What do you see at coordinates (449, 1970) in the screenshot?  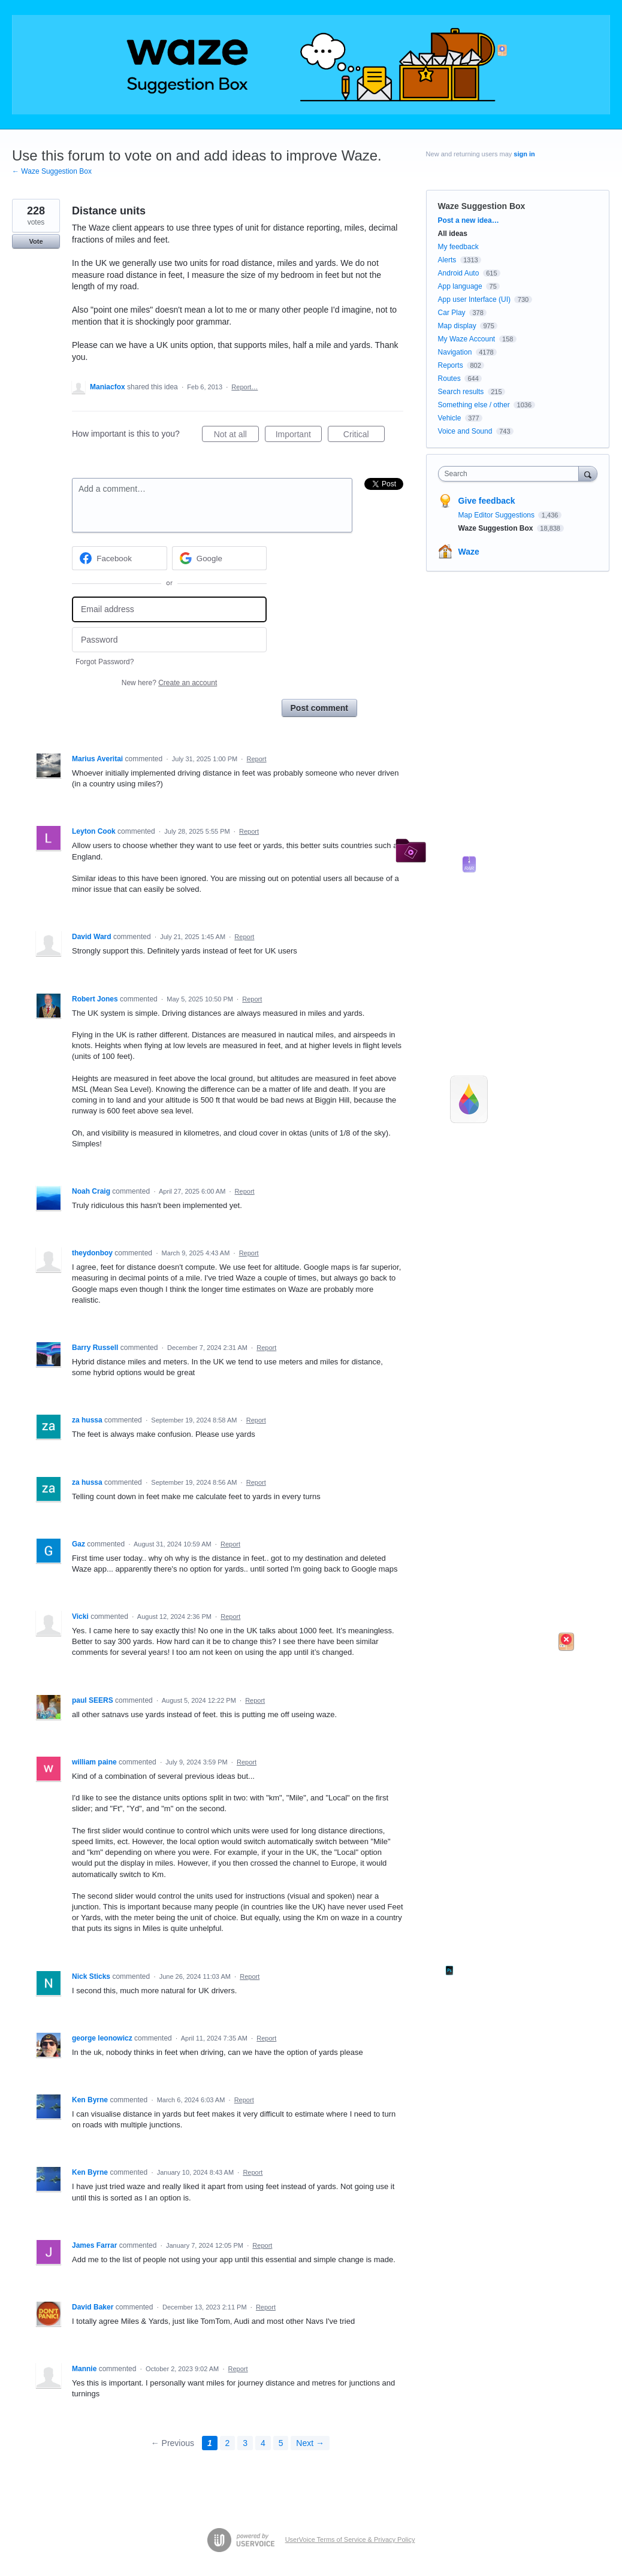 I see `adobe photoshop file type indicator` at bounding box center [449, 1970].